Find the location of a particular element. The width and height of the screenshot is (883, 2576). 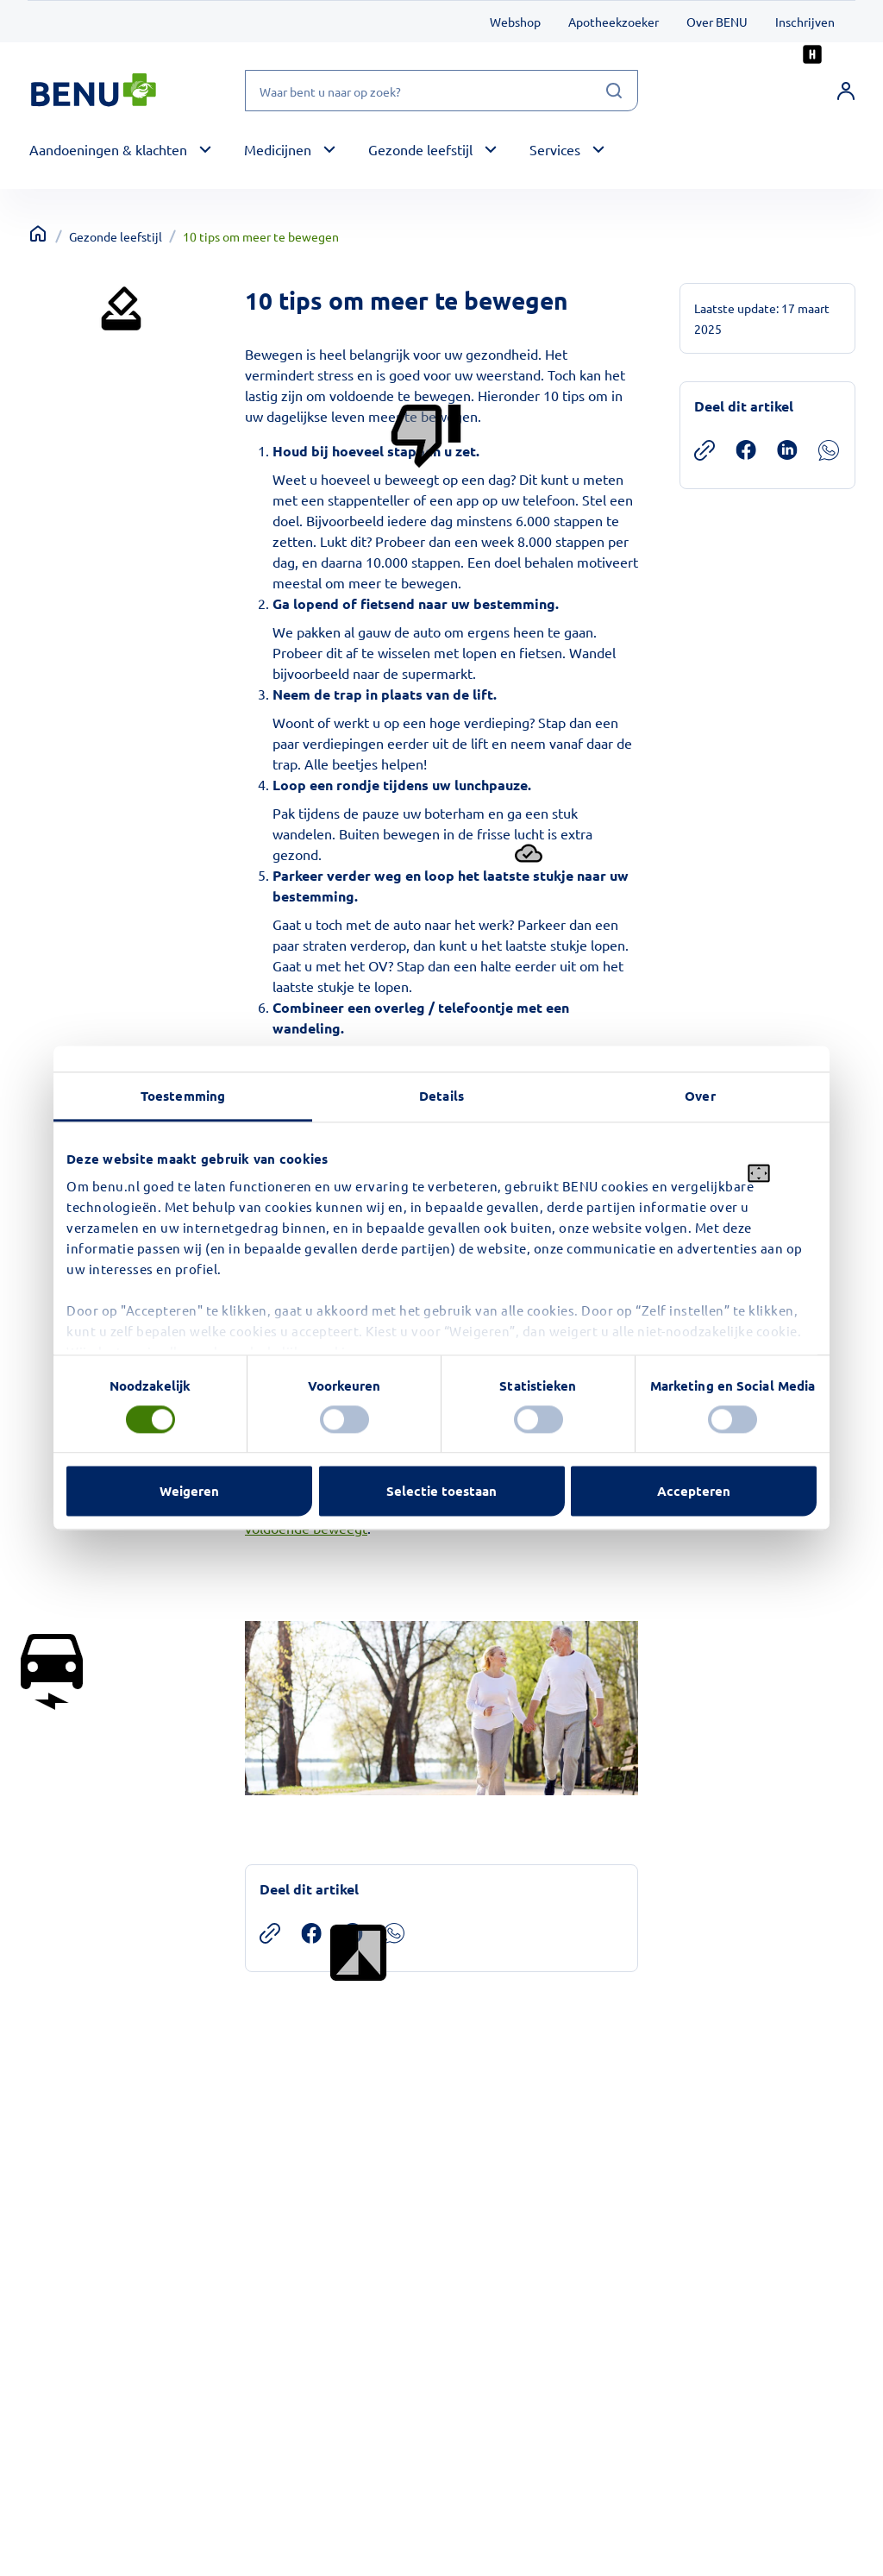

apply black and white filter to image is located at coordinates (358, 1952).